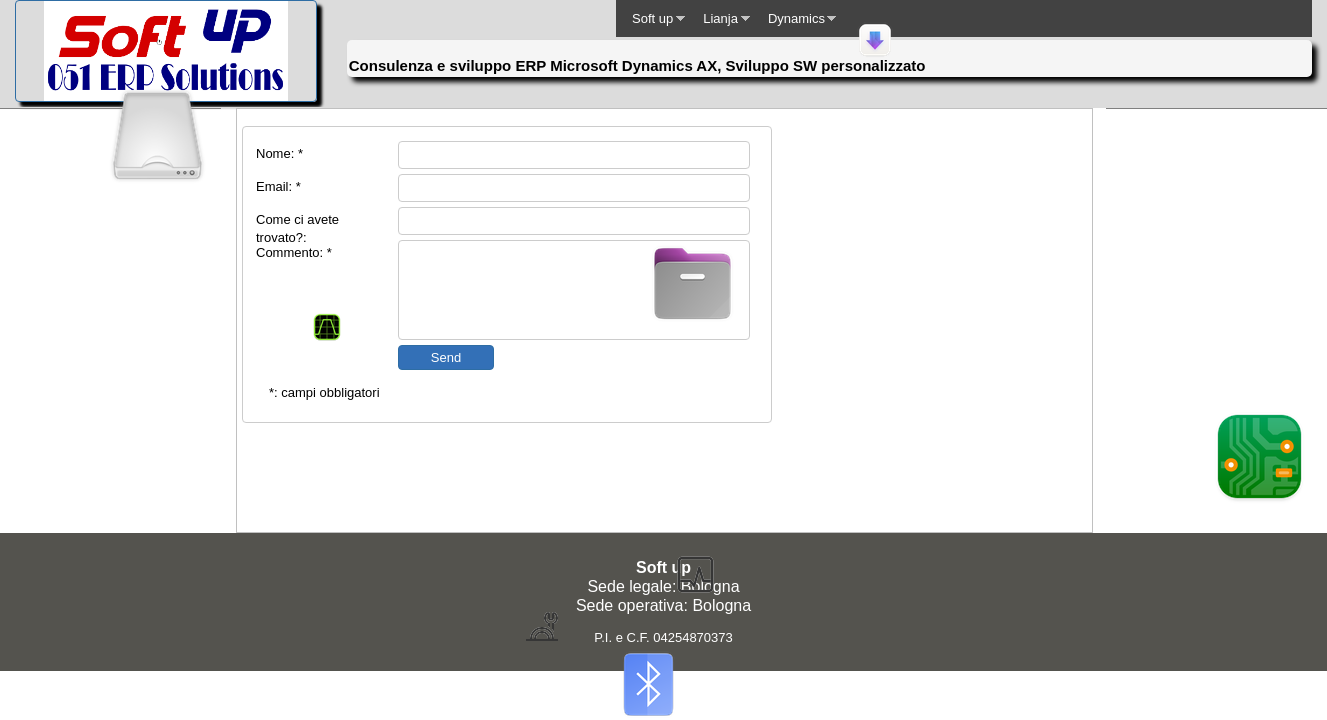 This screenshot has height=720, width=1327. I want to click on open gtkwave waveform viewer application, so click(327, 327).